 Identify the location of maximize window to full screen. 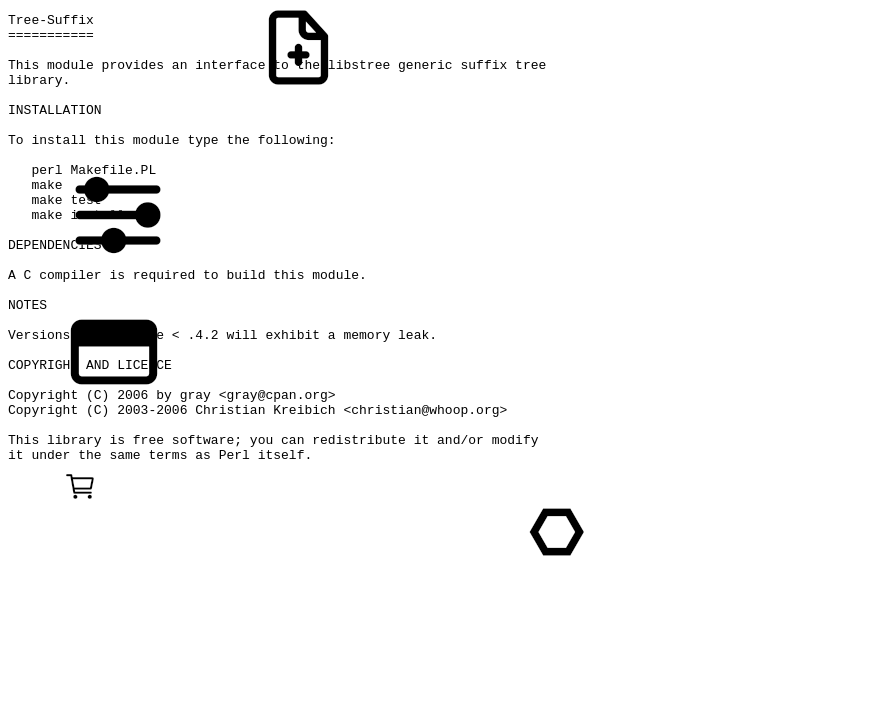
(114, 352).